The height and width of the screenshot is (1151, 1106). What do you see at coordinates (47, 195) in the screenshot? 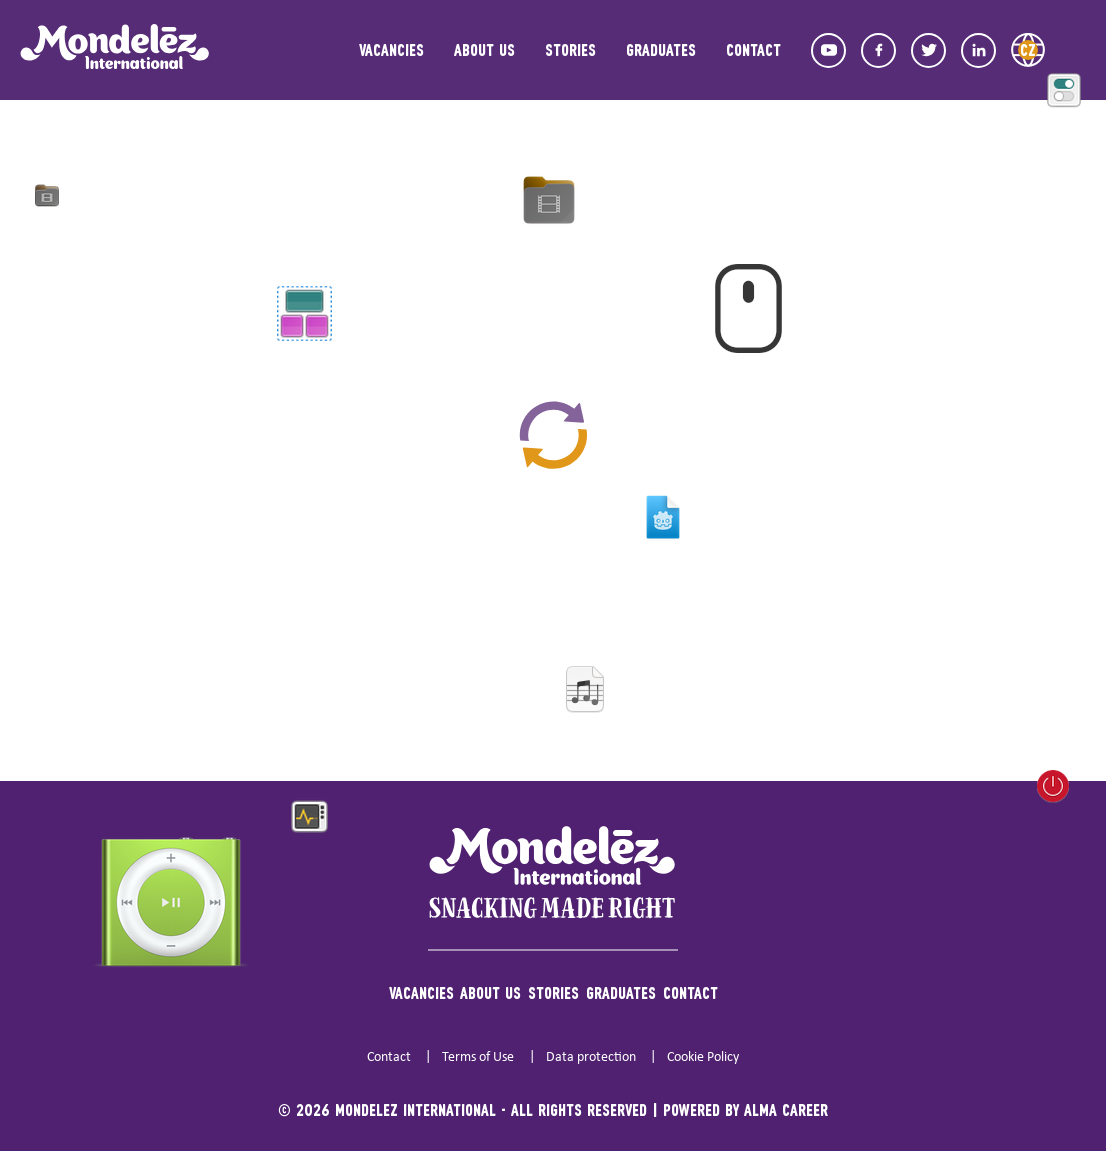
I see `open your videos folder` at bounding box center [47, 195].